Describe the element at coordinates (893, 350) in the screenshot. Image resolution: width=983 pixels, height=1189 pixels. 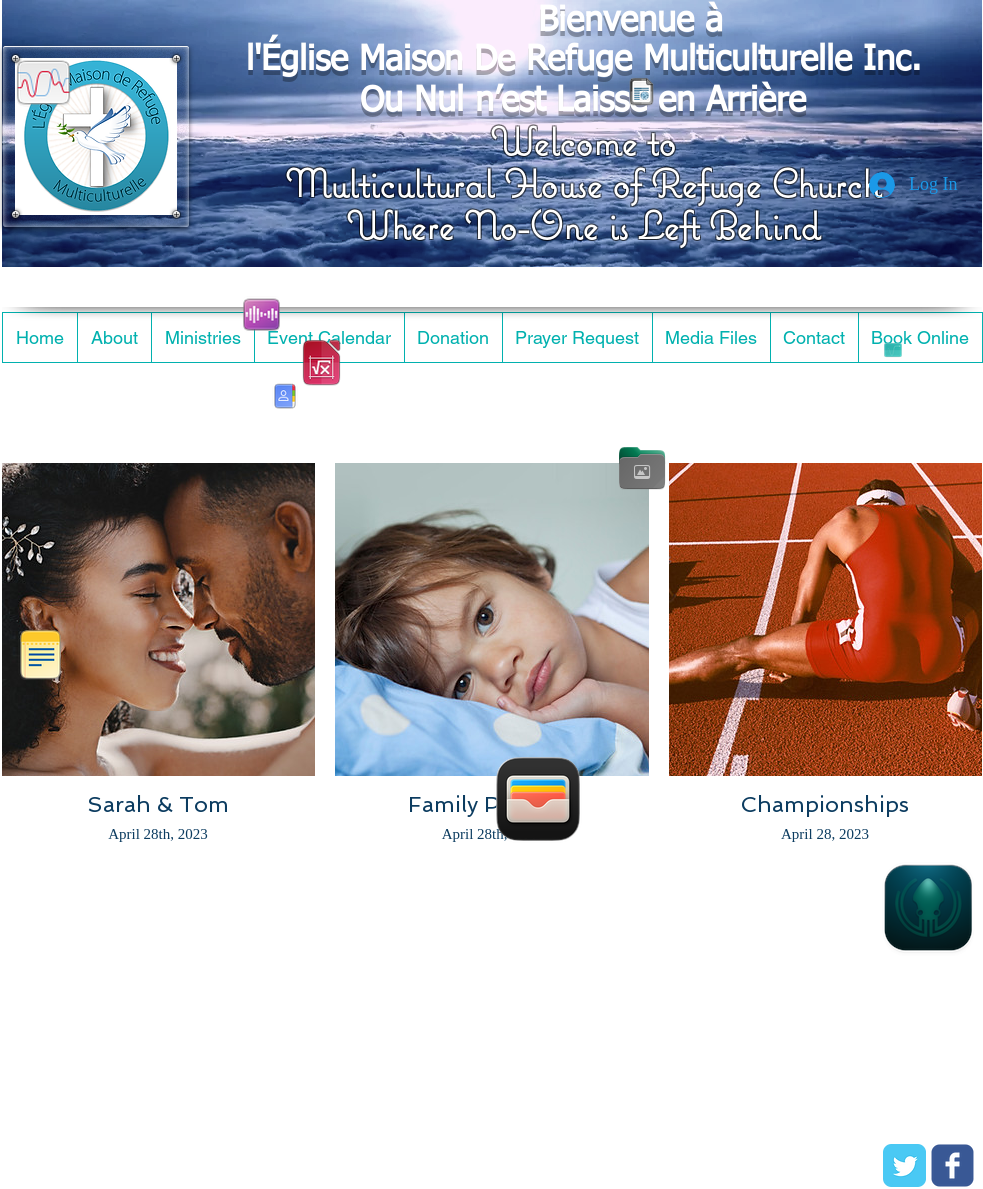
I see `open system resource monitor` at that location.